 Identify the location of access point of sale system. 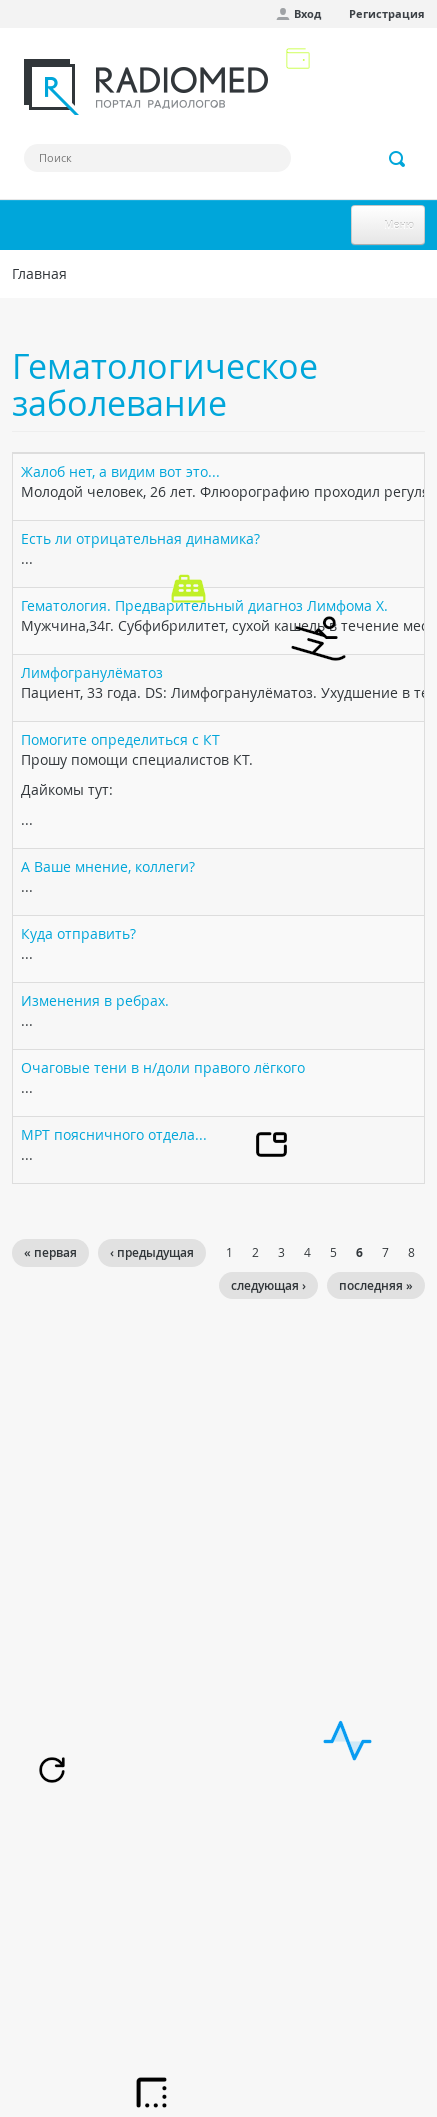
(188, 590).